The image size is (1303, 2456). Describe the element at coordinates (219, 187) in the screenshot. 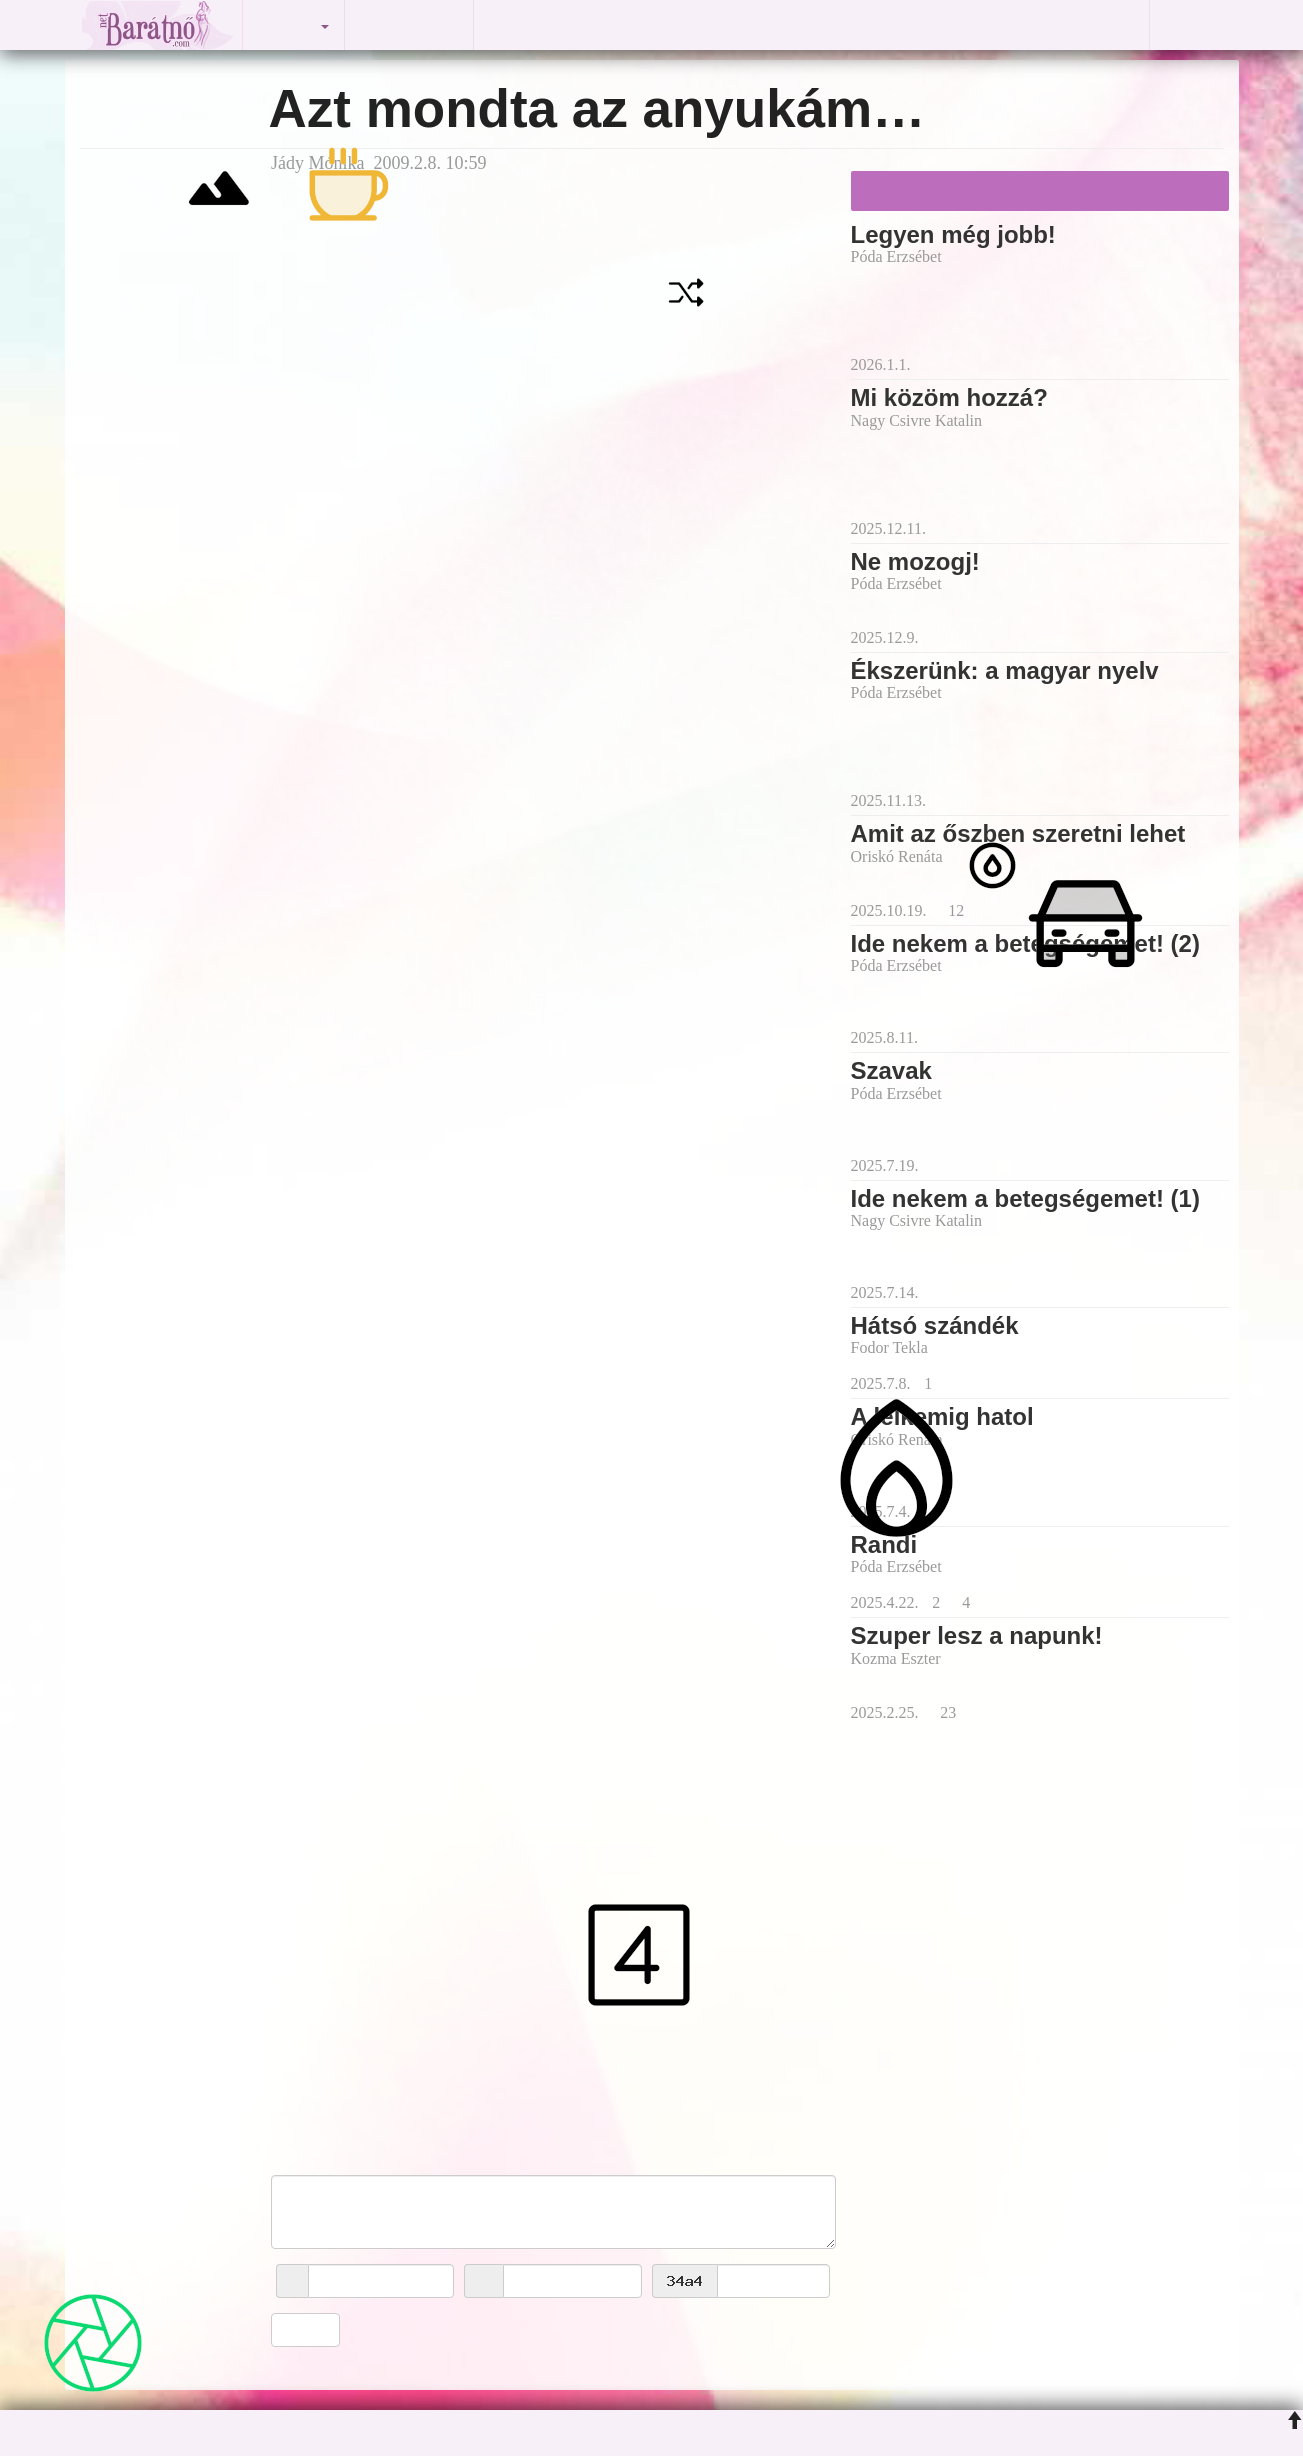

I see `view landscape or nature photos` at that location.